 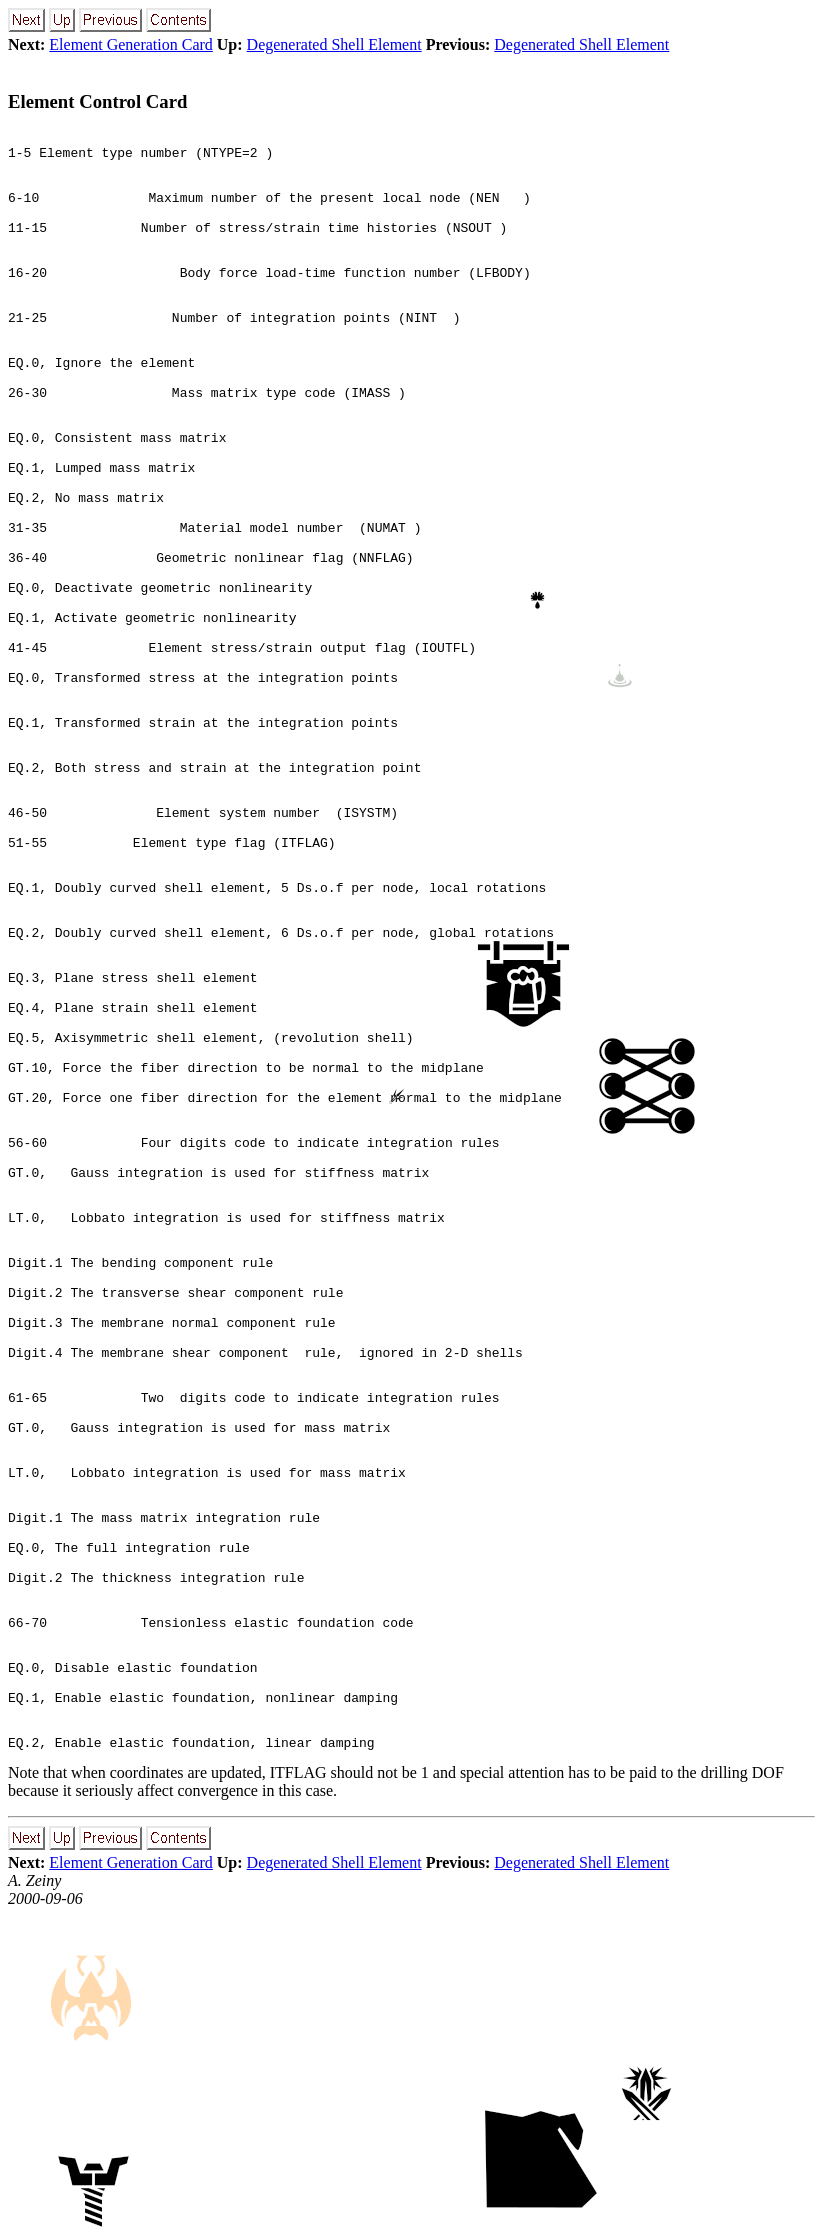 I want to click on neural network or machine learning feature, so click(x=647, y=1086).